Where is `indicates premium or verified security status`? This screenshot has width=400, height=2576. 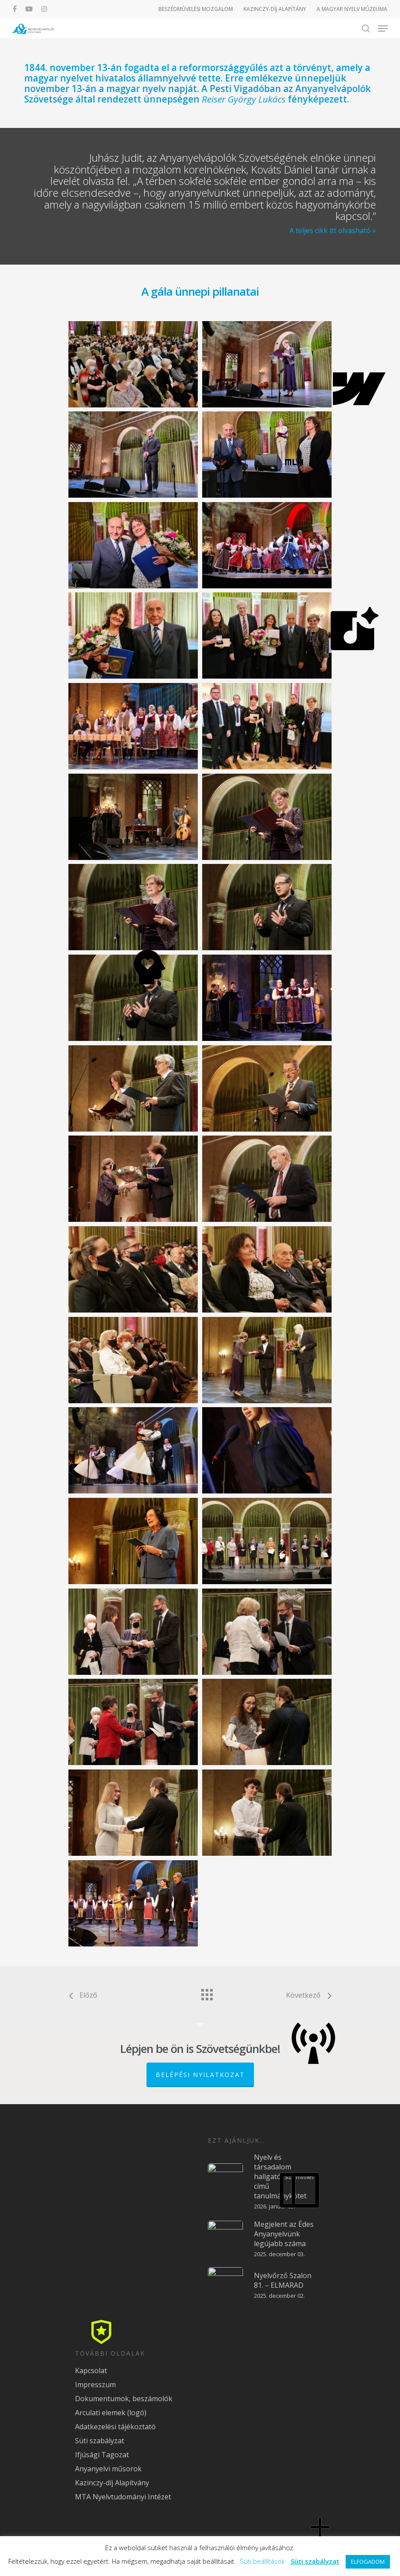
indicates premium or verified security status is located at coordinates (101, 2332).